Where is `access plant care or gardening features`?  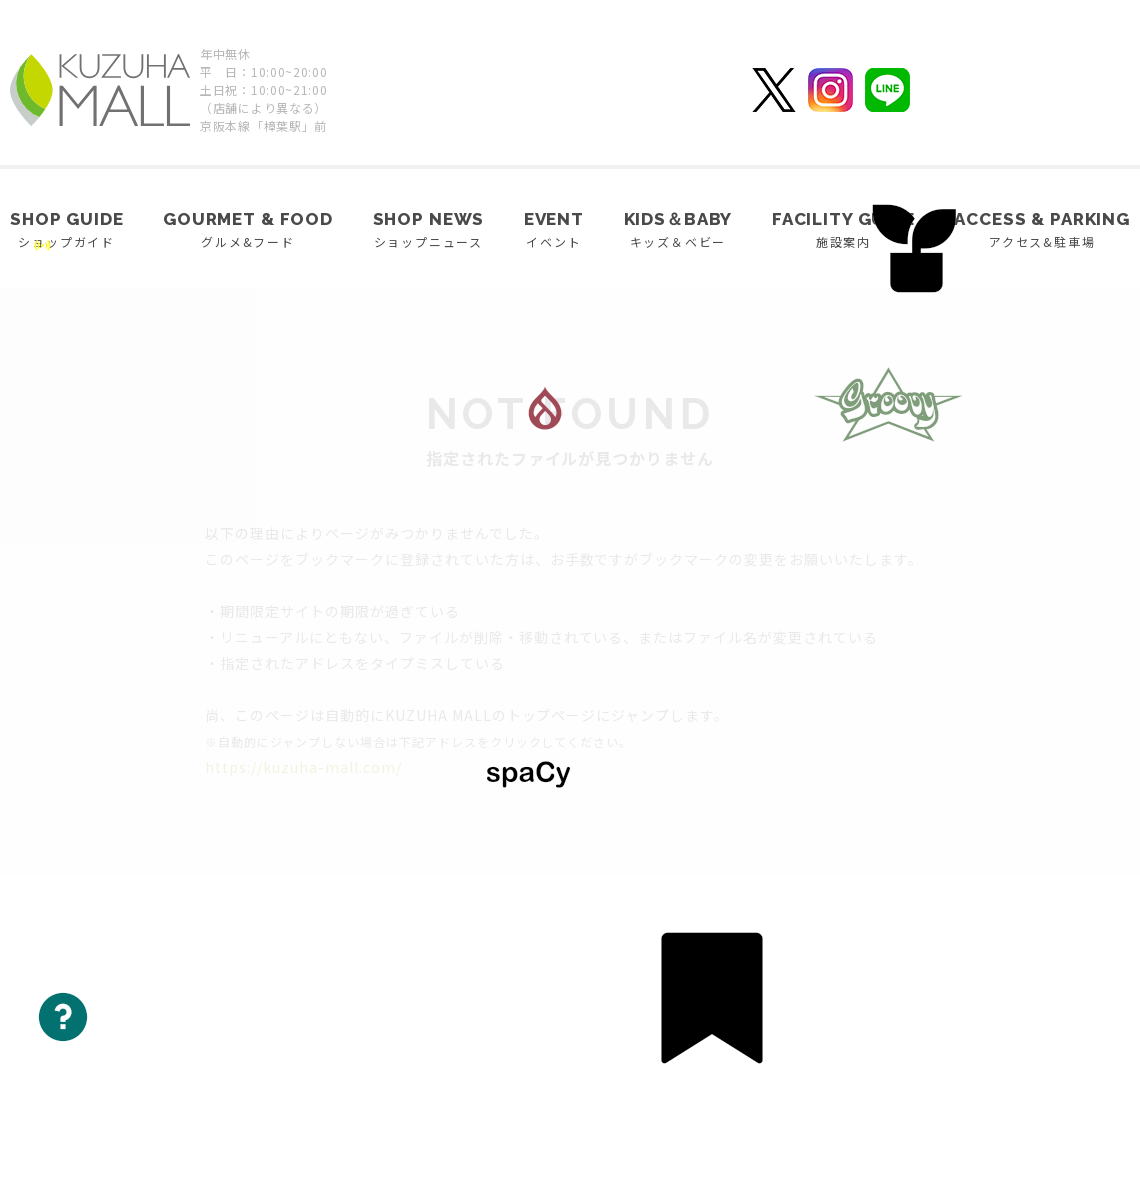
access plant care or gardening features is located at coordinates (916, 248).